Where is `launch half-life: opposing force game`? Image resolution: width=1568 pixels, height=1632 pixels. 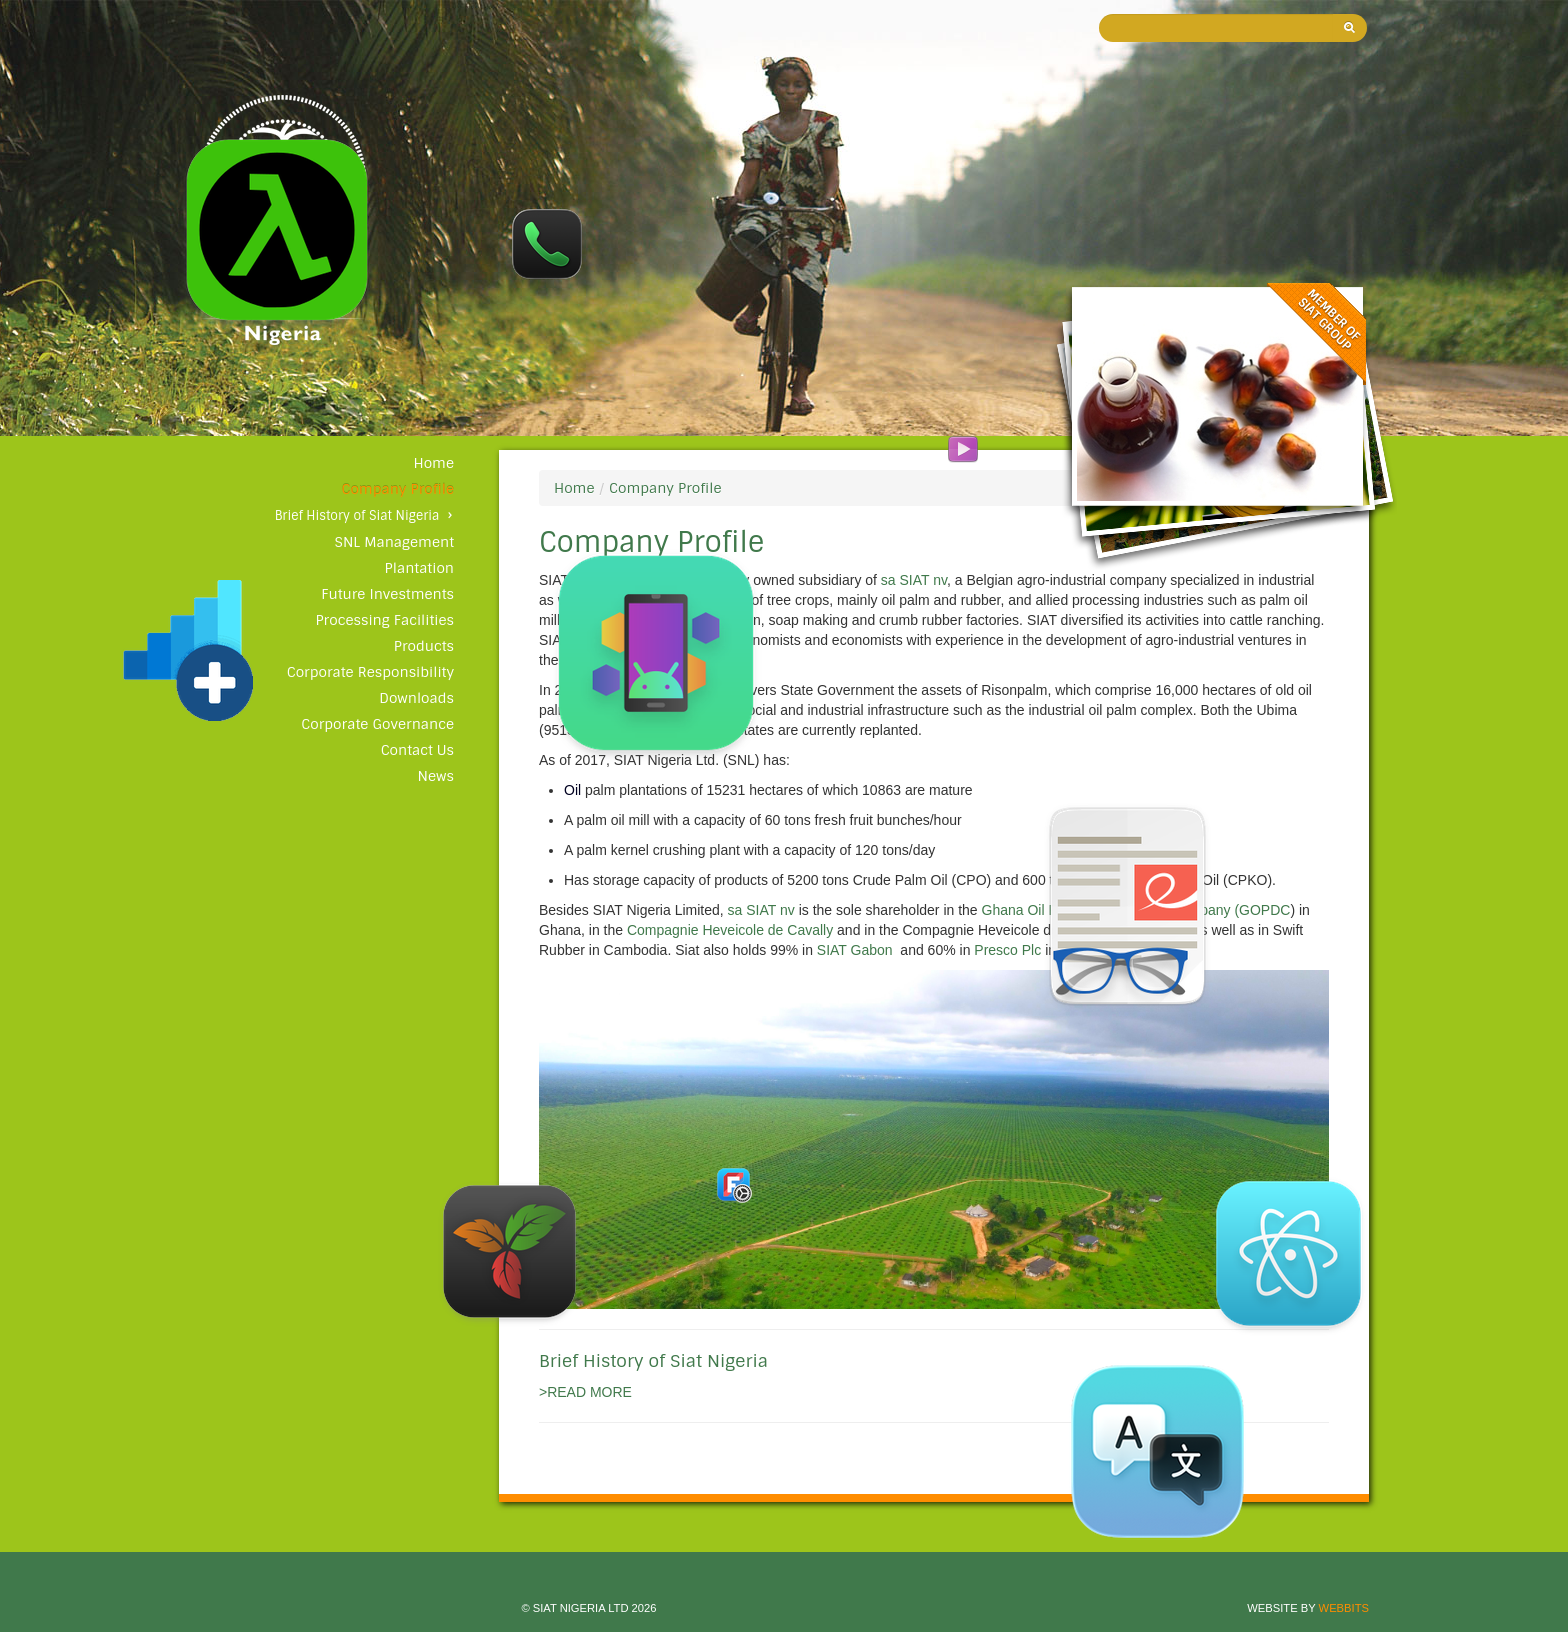
launch half-life: opposing force game is located at coordinates (277, 230).